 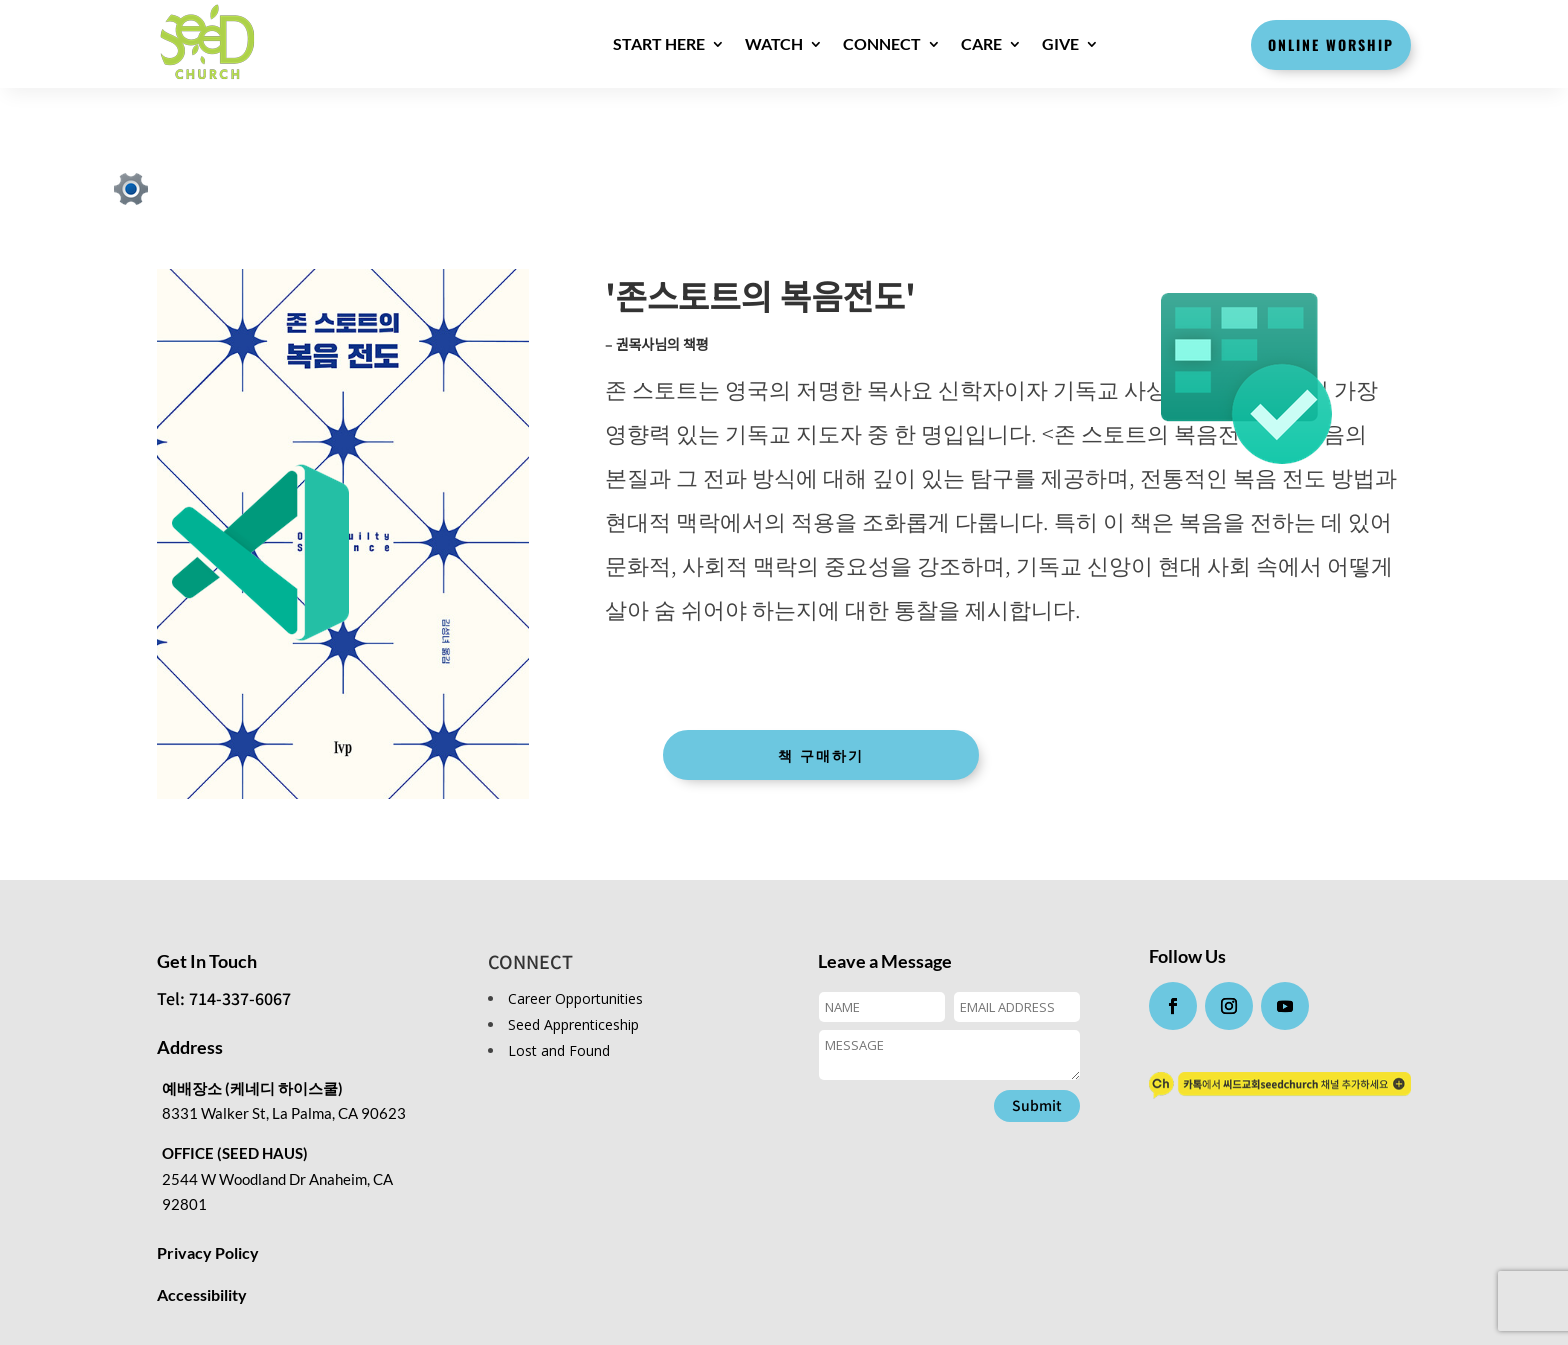 What do you see at coordinates (260, 552) in the screenshot?
I see `open visual studio code editor` at bounding box center [260, 552].